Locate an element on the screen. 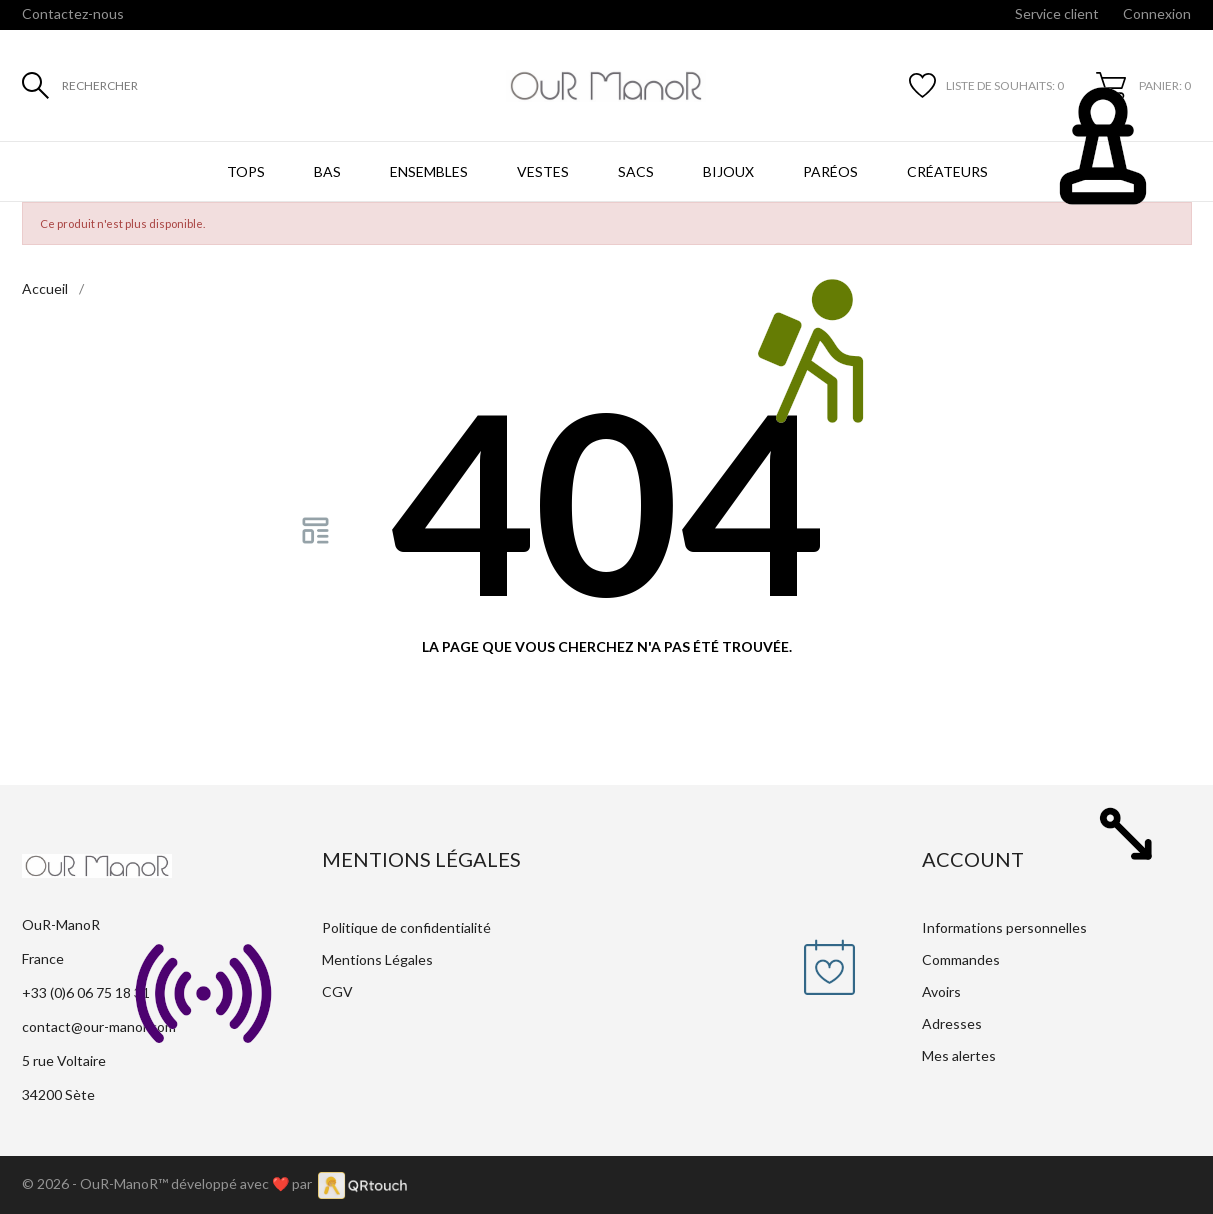  view favorite or loved events is located at coordinates (829, 969).